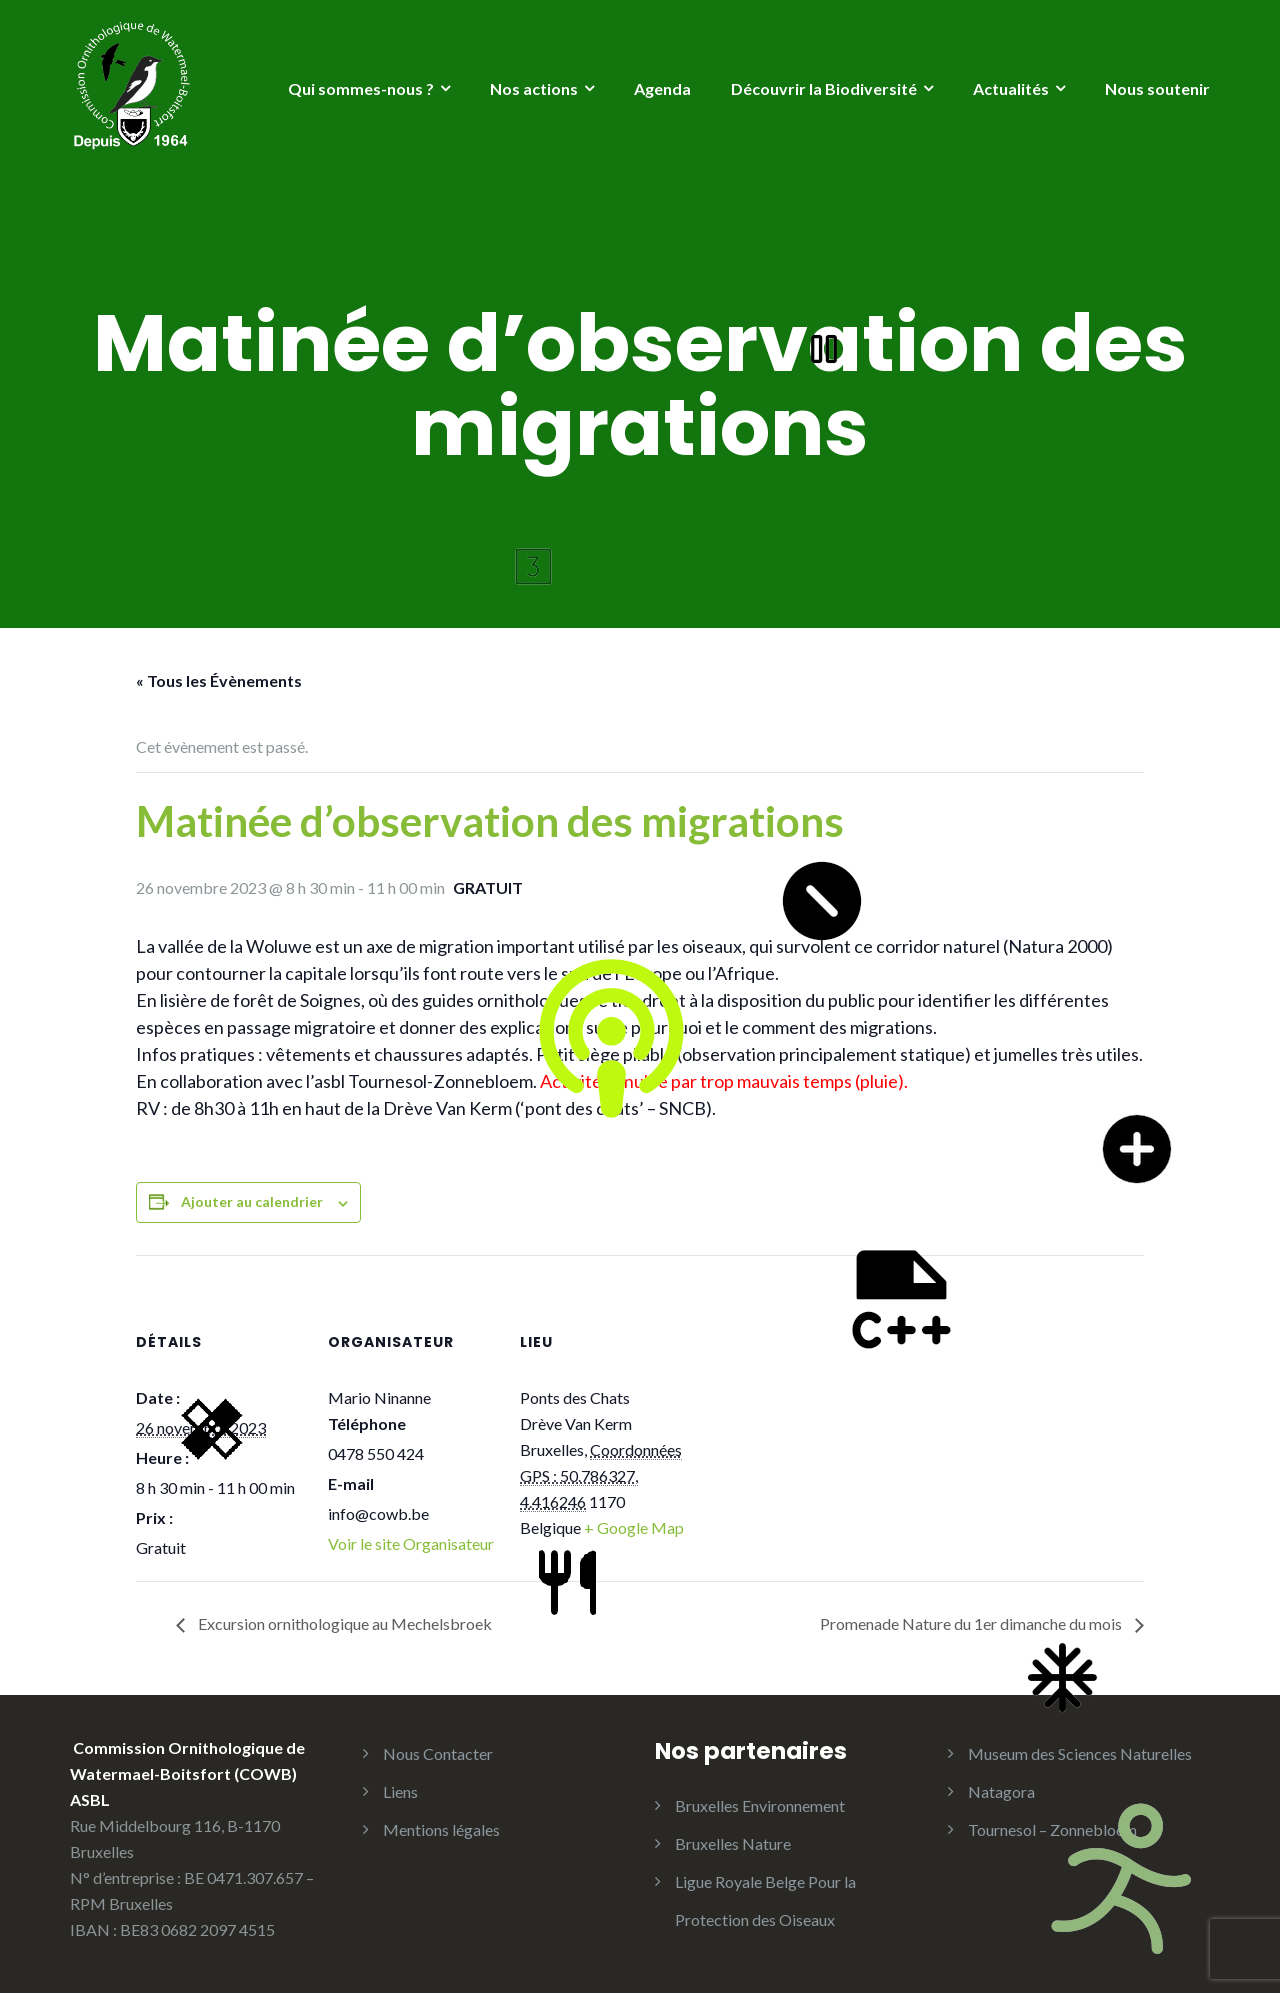  I want to click on find nearby restaurants, so click(567, 1582).